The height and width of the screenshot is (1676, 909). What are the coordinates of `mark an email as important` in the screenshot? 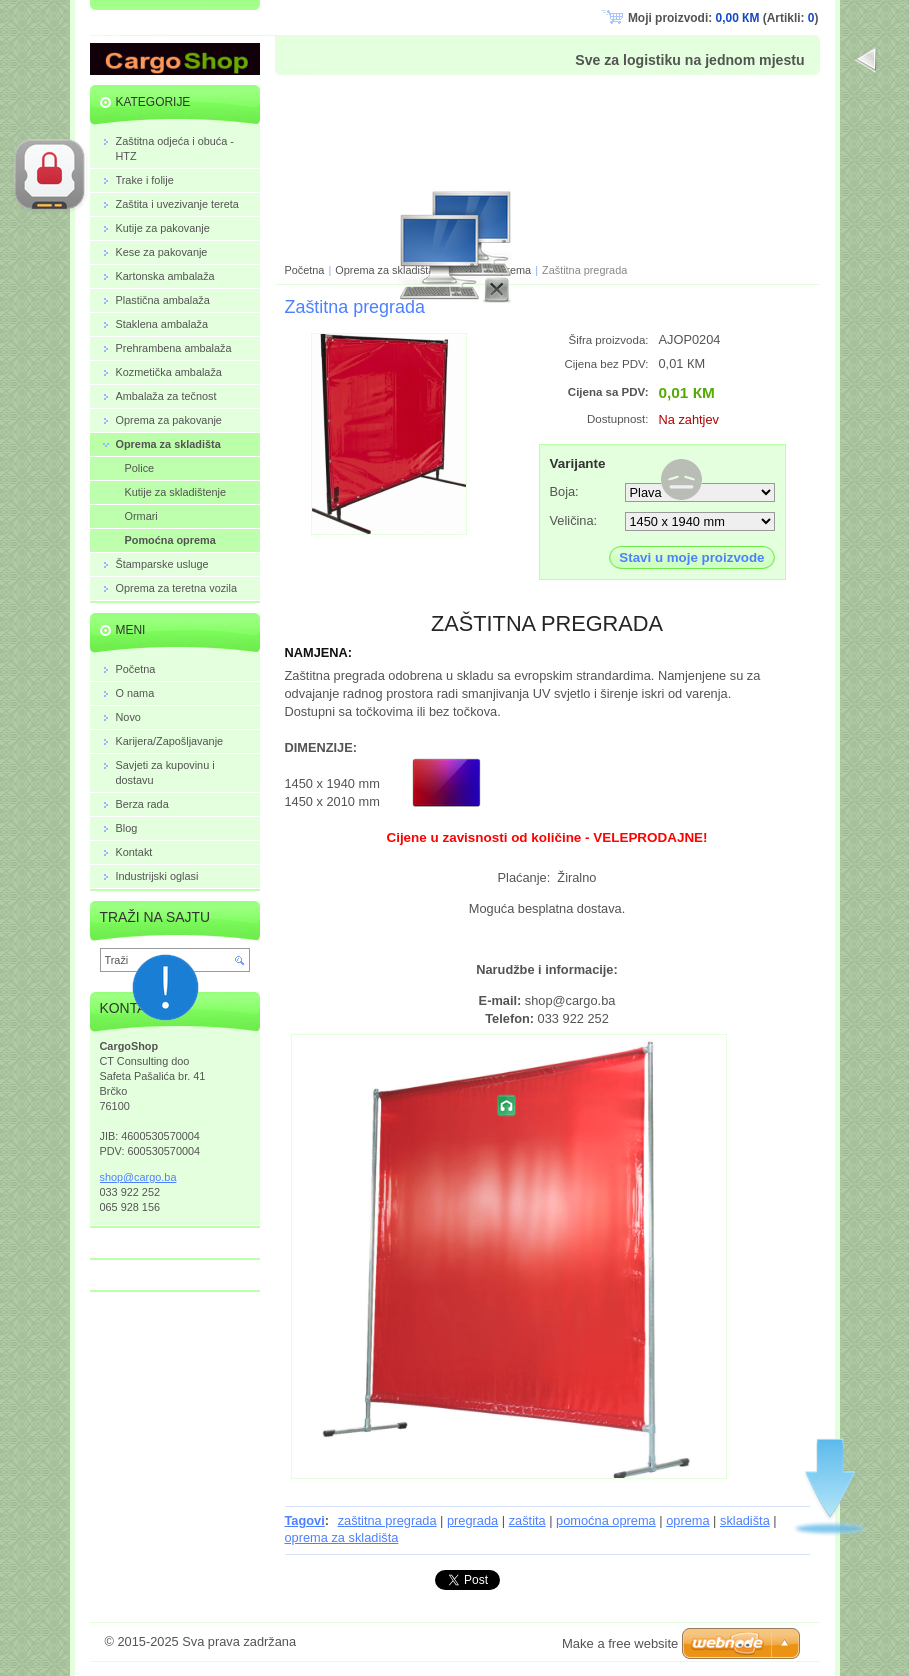 It's located at (165, 987).